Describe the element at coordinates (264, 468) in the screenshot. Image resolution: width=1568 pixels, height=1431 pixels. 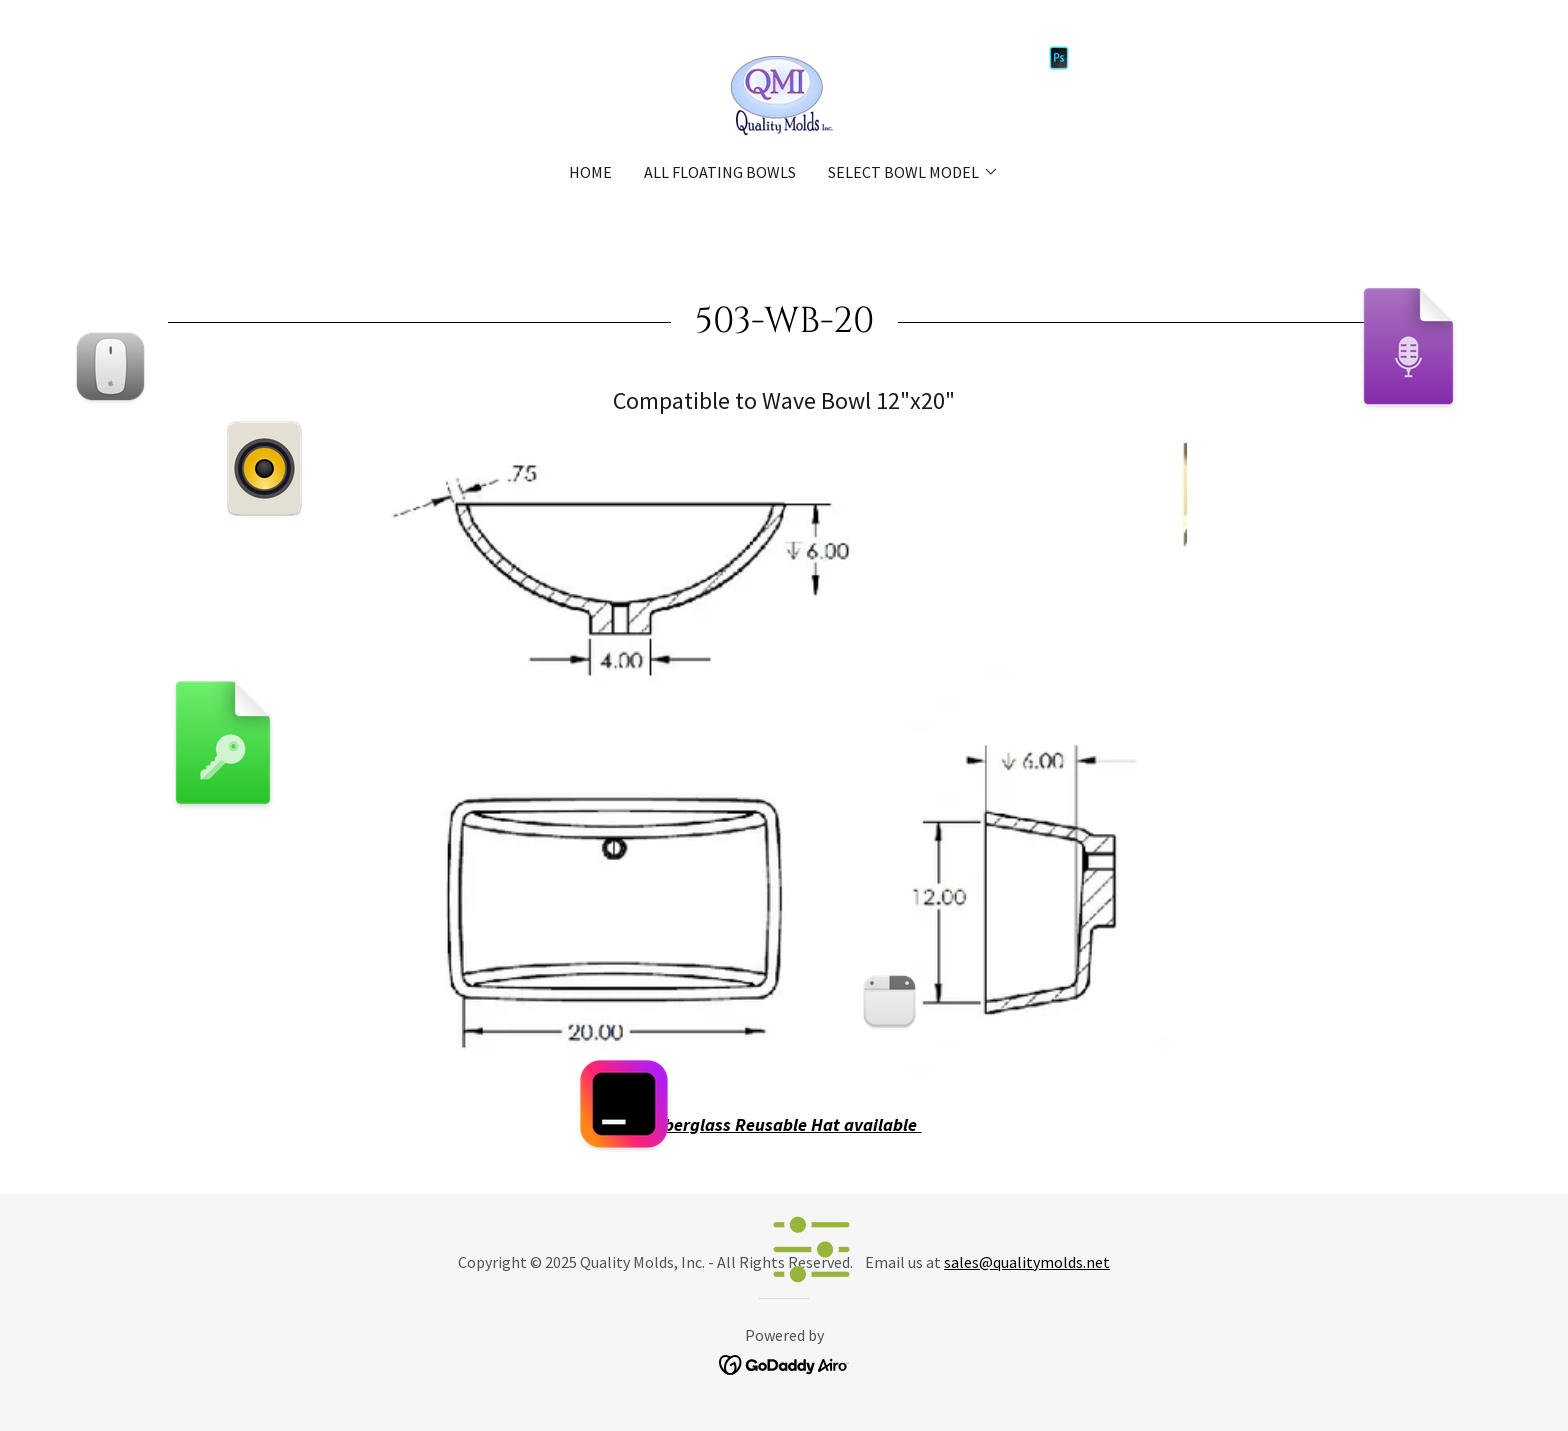
I see `open sound or audio settings panel` at that location.